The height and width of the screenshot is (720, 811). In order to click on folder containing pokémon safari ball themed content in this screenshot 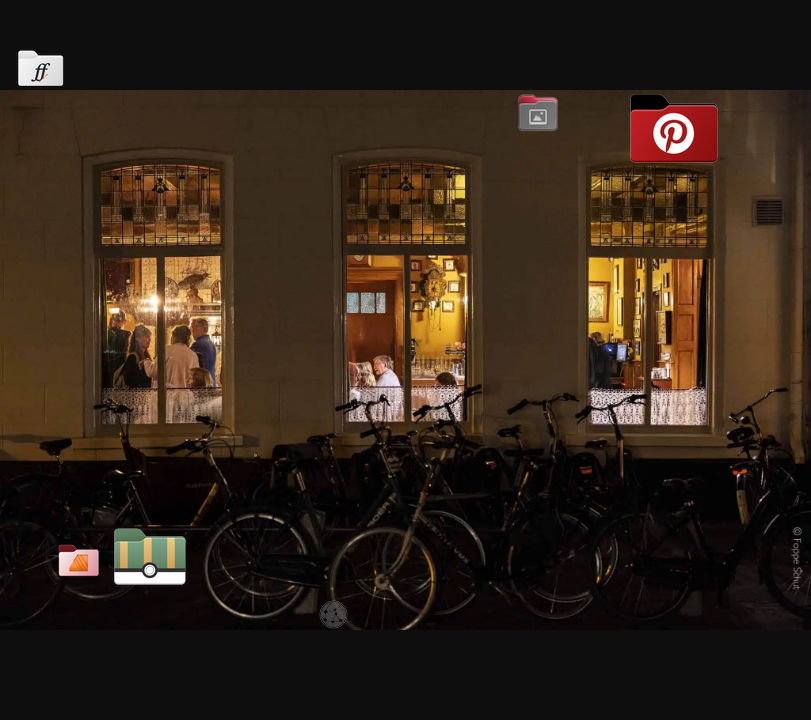, I will do `click(149, 558)`.